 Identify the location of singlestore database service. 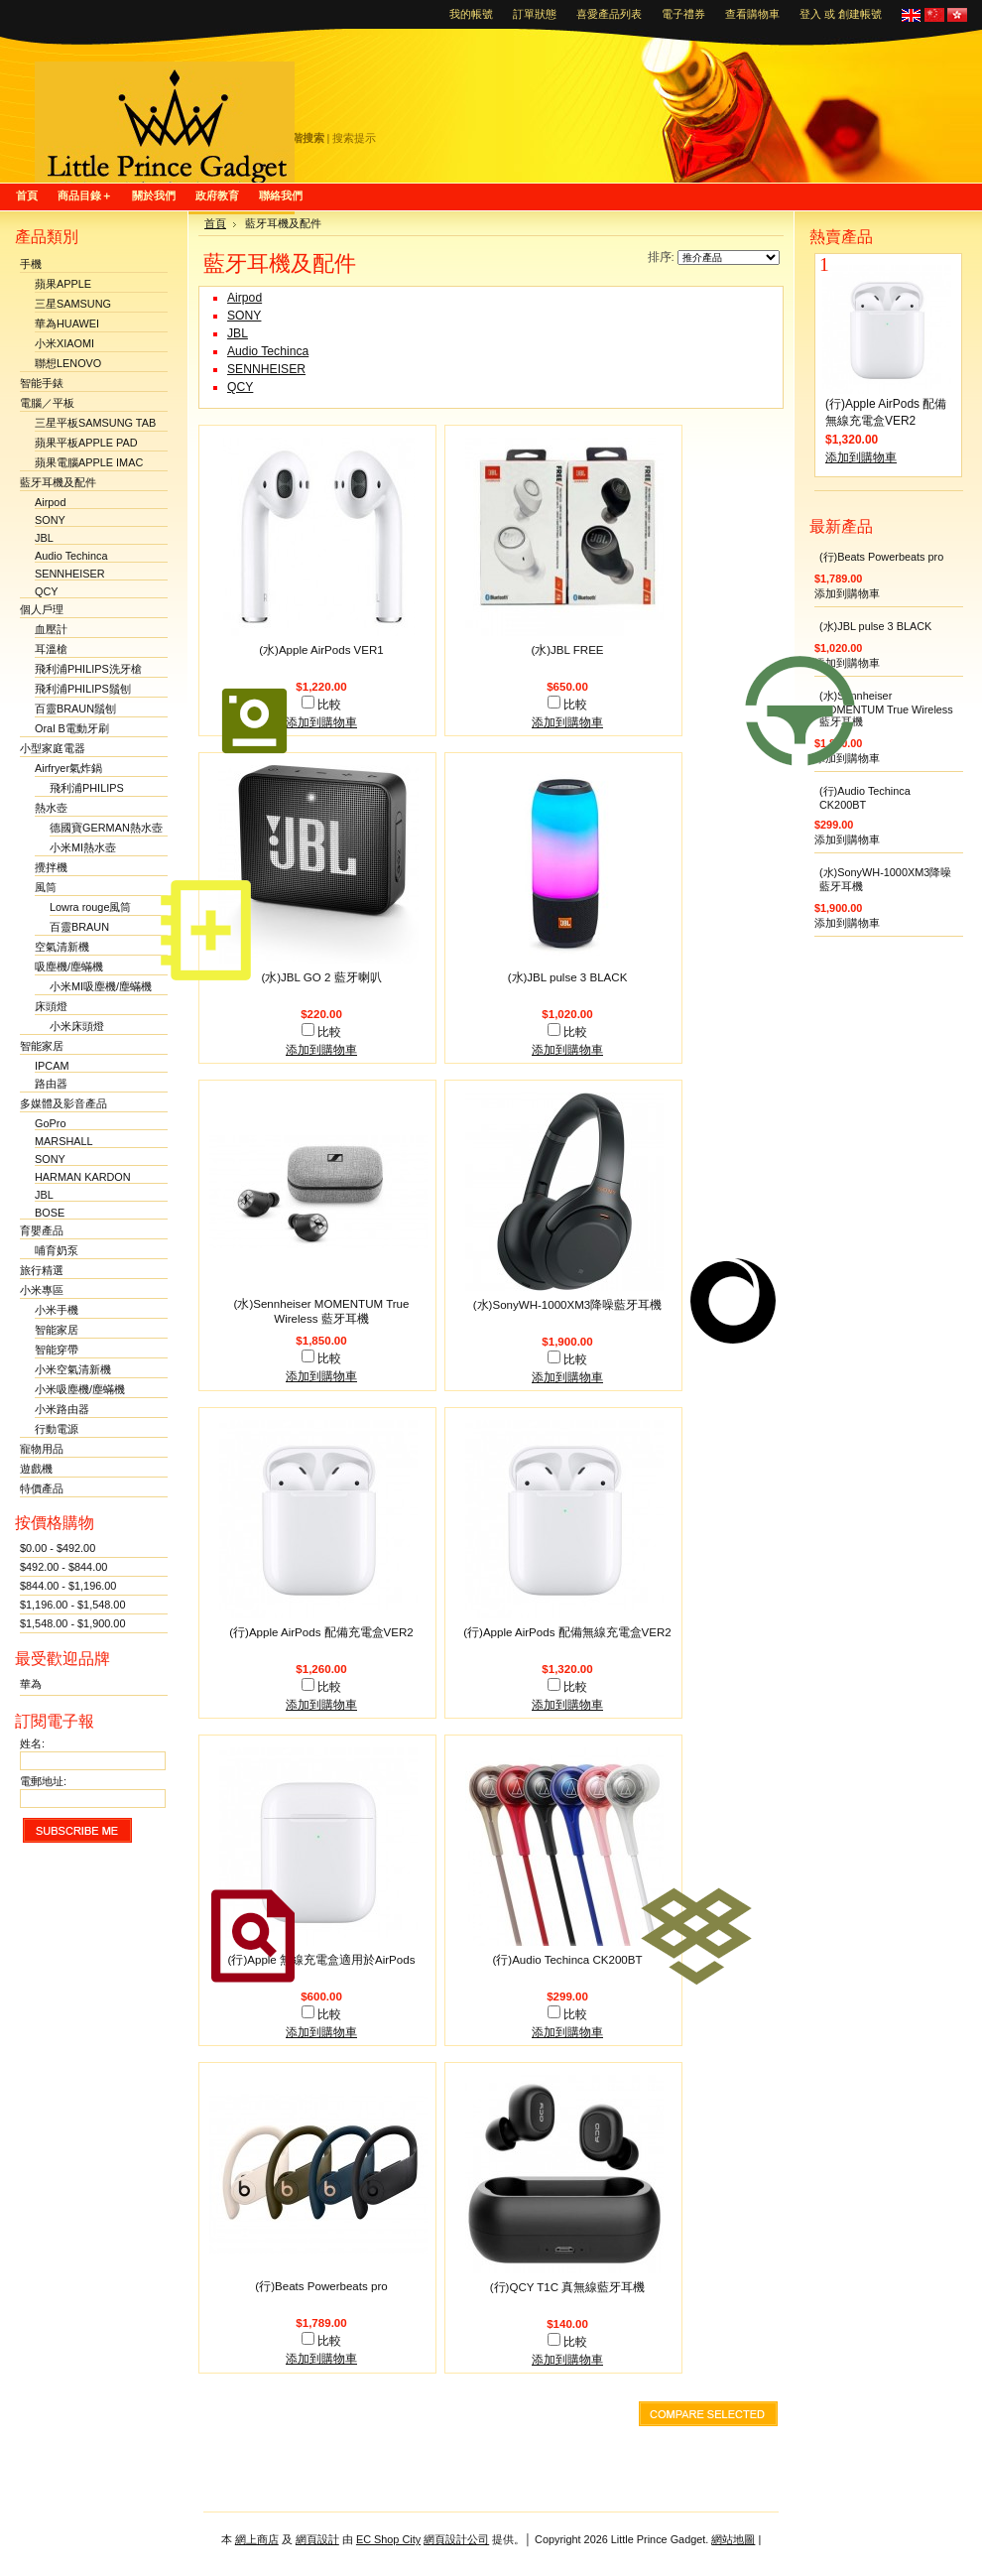
(733, 1301).